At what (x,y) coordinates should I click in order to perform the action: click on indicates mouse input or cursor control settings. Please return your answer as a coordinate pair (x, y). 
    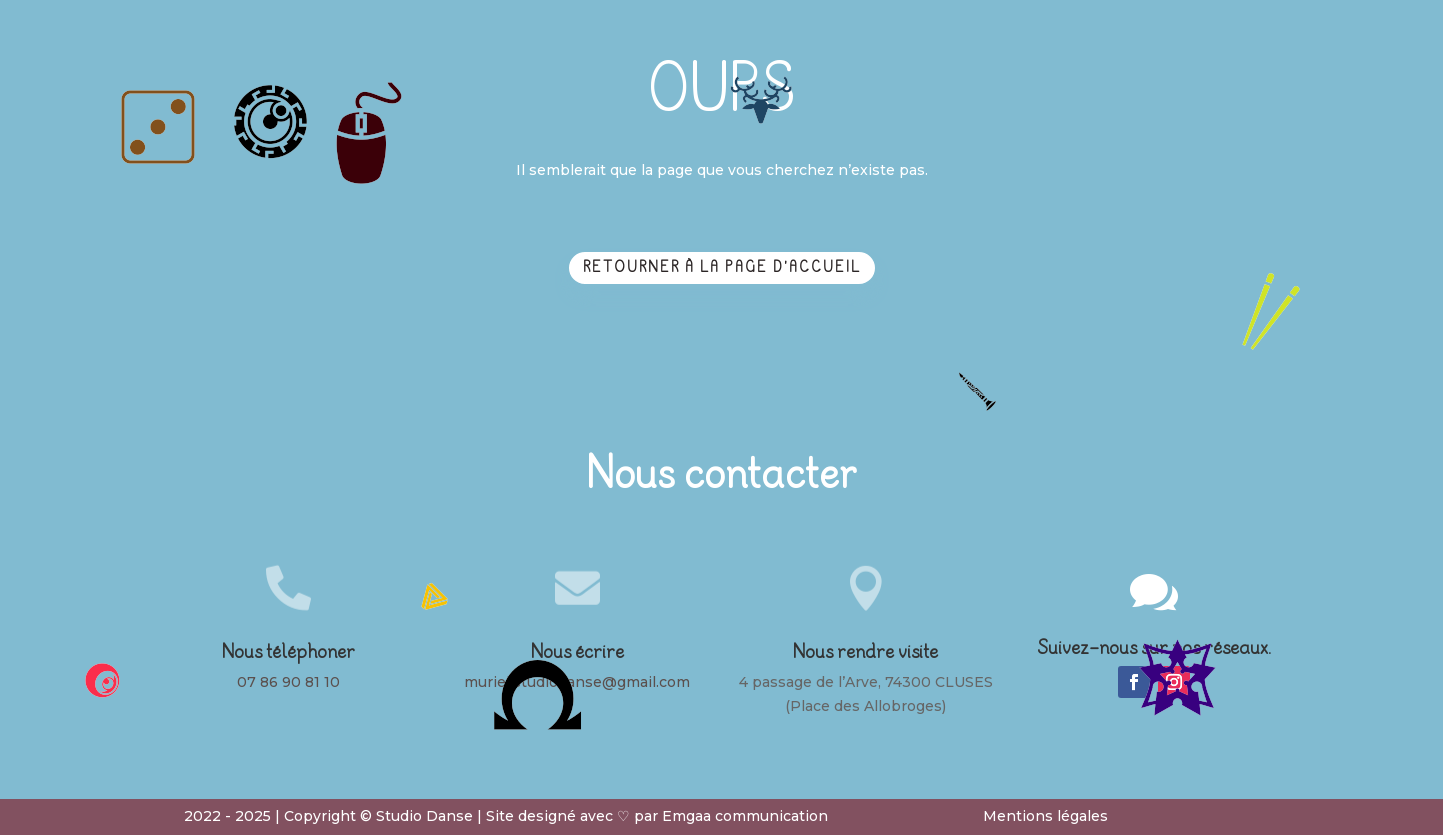
    Looking at the image, I should click on (367, 135).